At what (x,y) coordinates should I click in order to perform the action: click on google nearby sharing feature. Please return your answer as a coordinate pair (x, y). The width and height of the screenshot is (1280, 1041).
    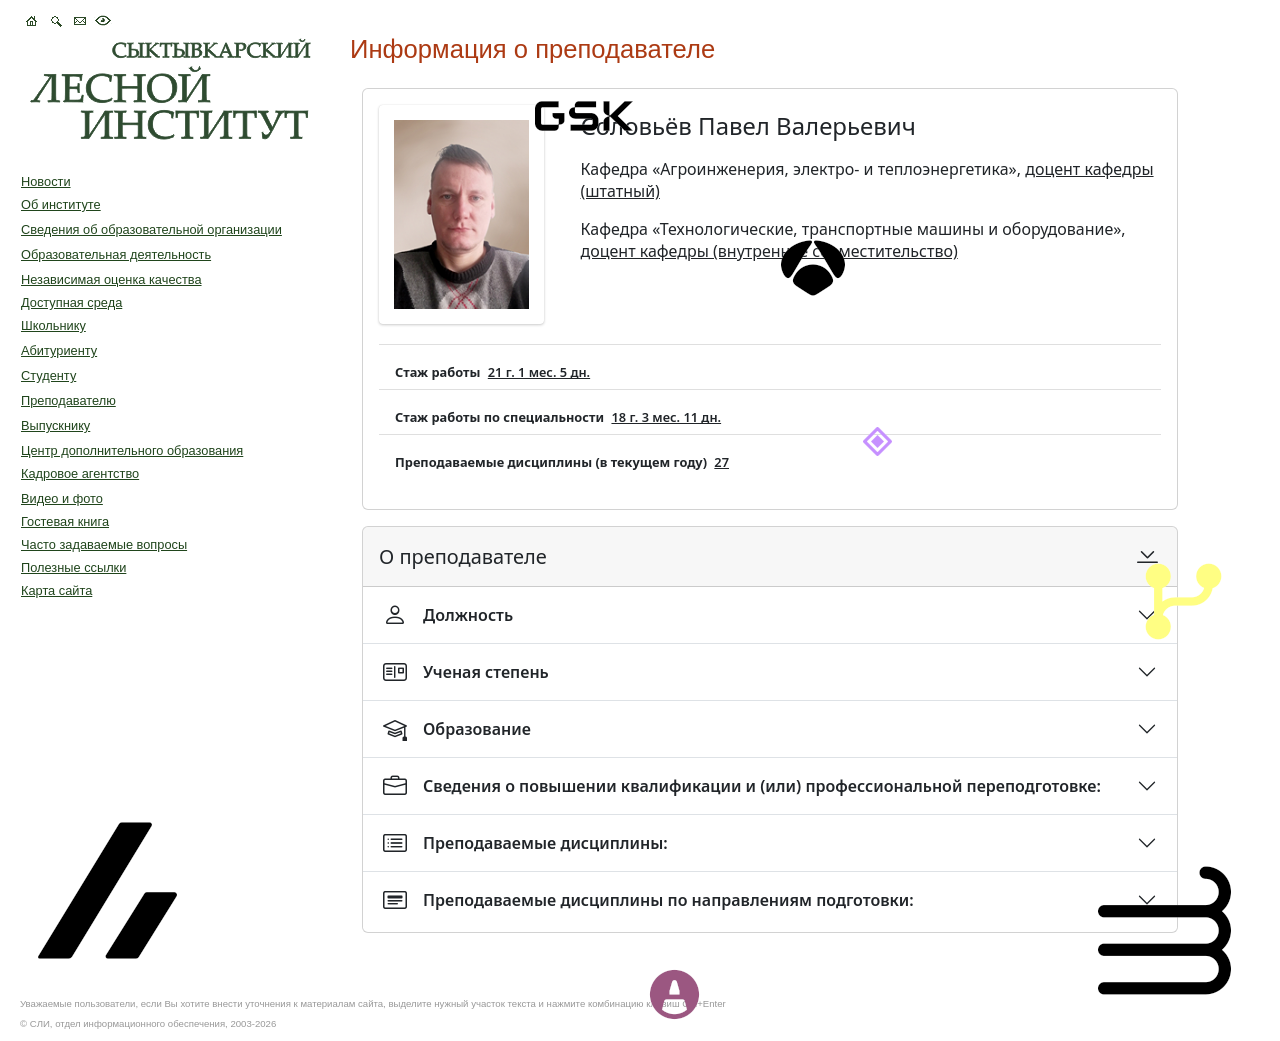
    Looking at the image, I should click on (877, 441).